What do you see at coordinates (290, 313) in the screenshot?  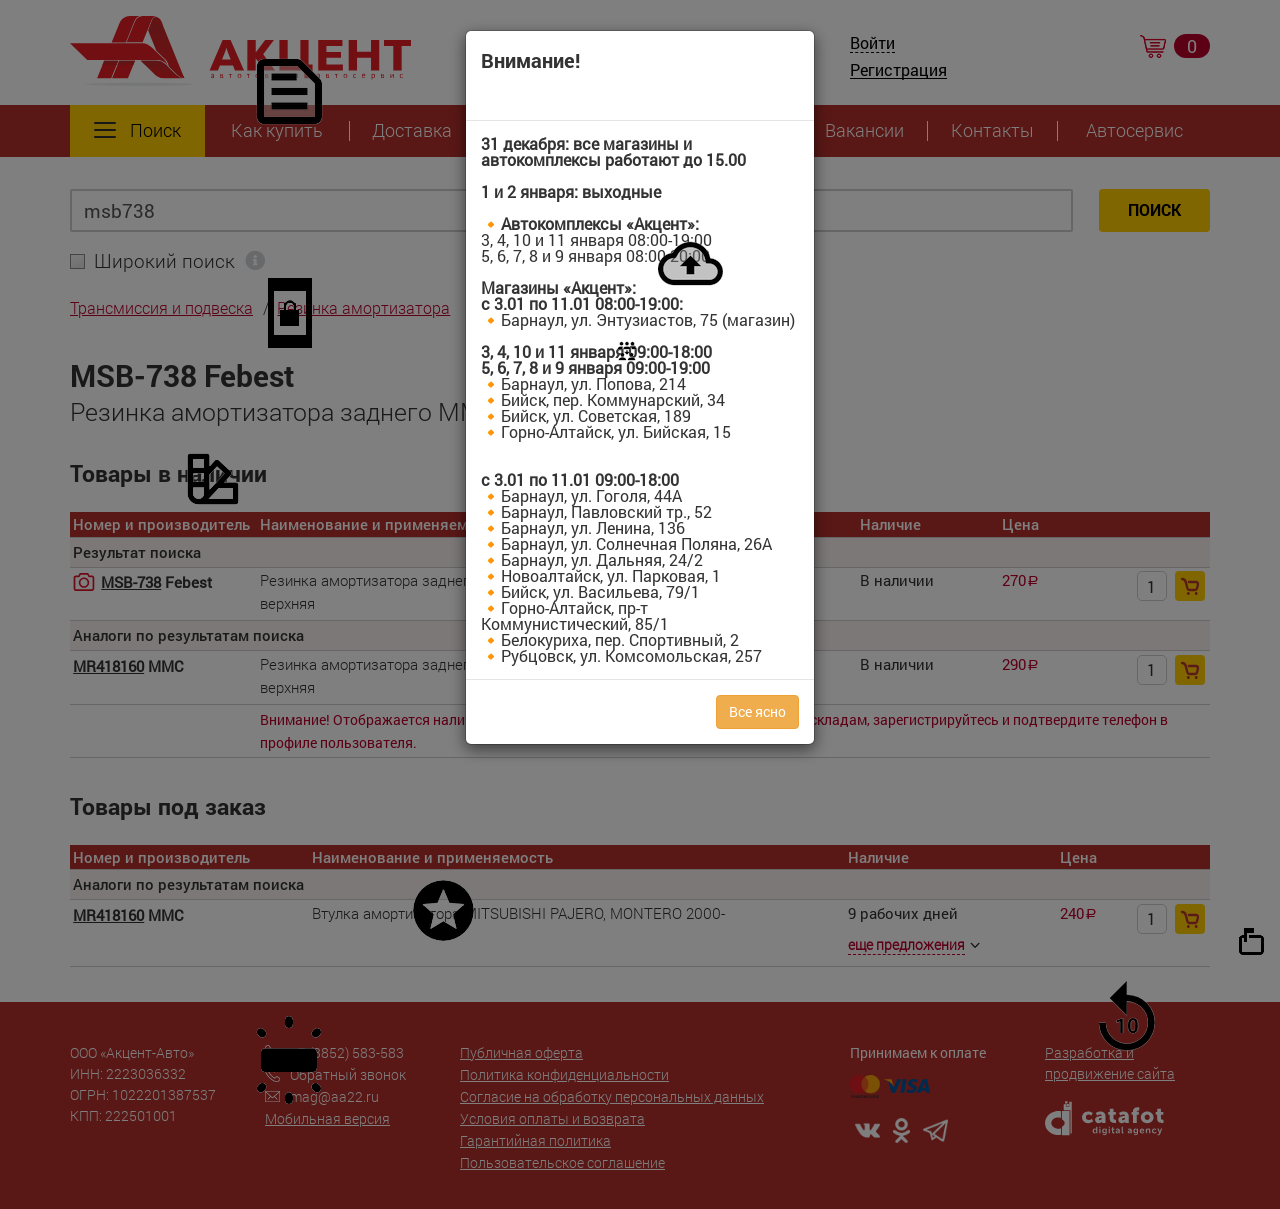 I see `lock screen in portrait orientation` at bounding box center [290, 313].